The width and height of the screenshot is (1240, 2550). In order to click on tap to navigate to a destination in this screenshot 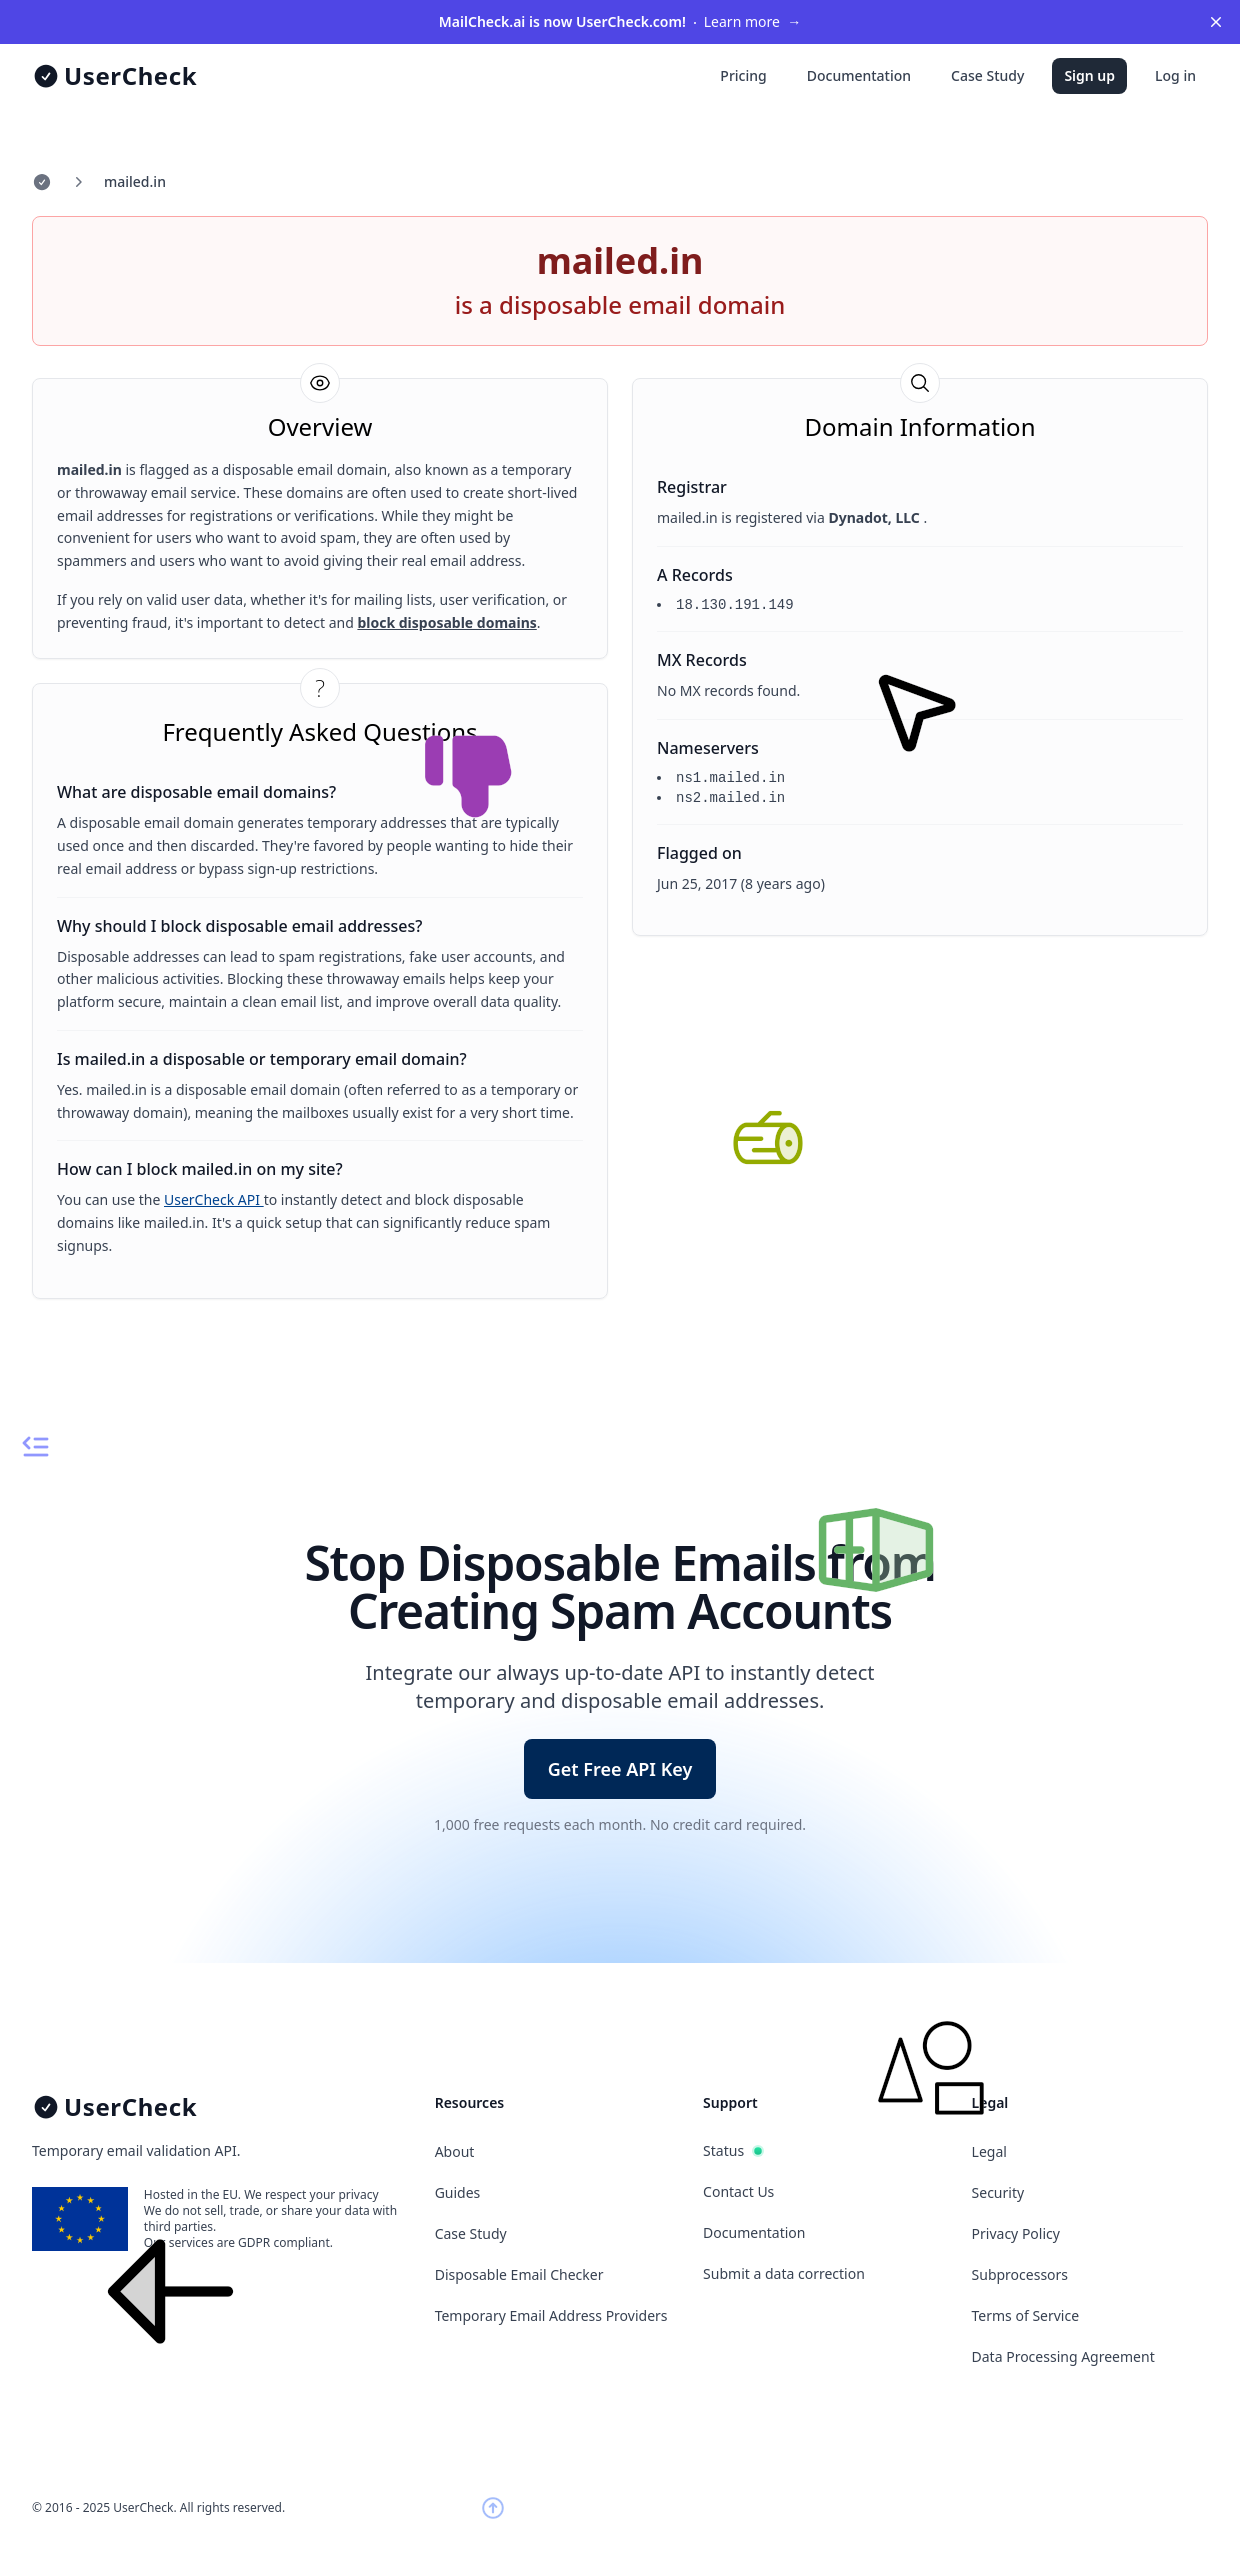, I will do `click(911, 707)`.